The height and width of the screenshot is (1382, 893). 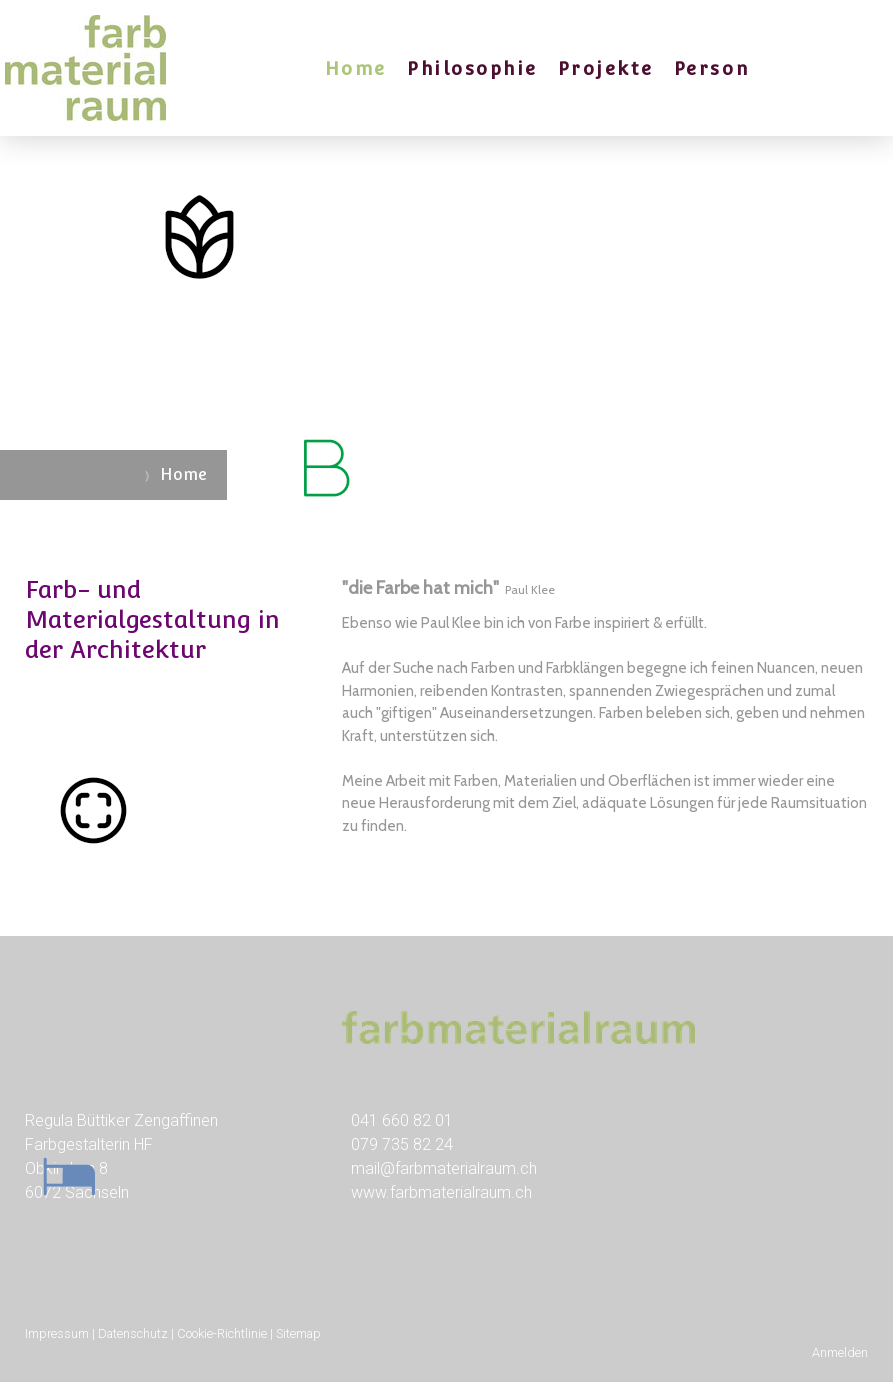 I want to click on view hotel or accommodation options, so click(x=67, y=1176).